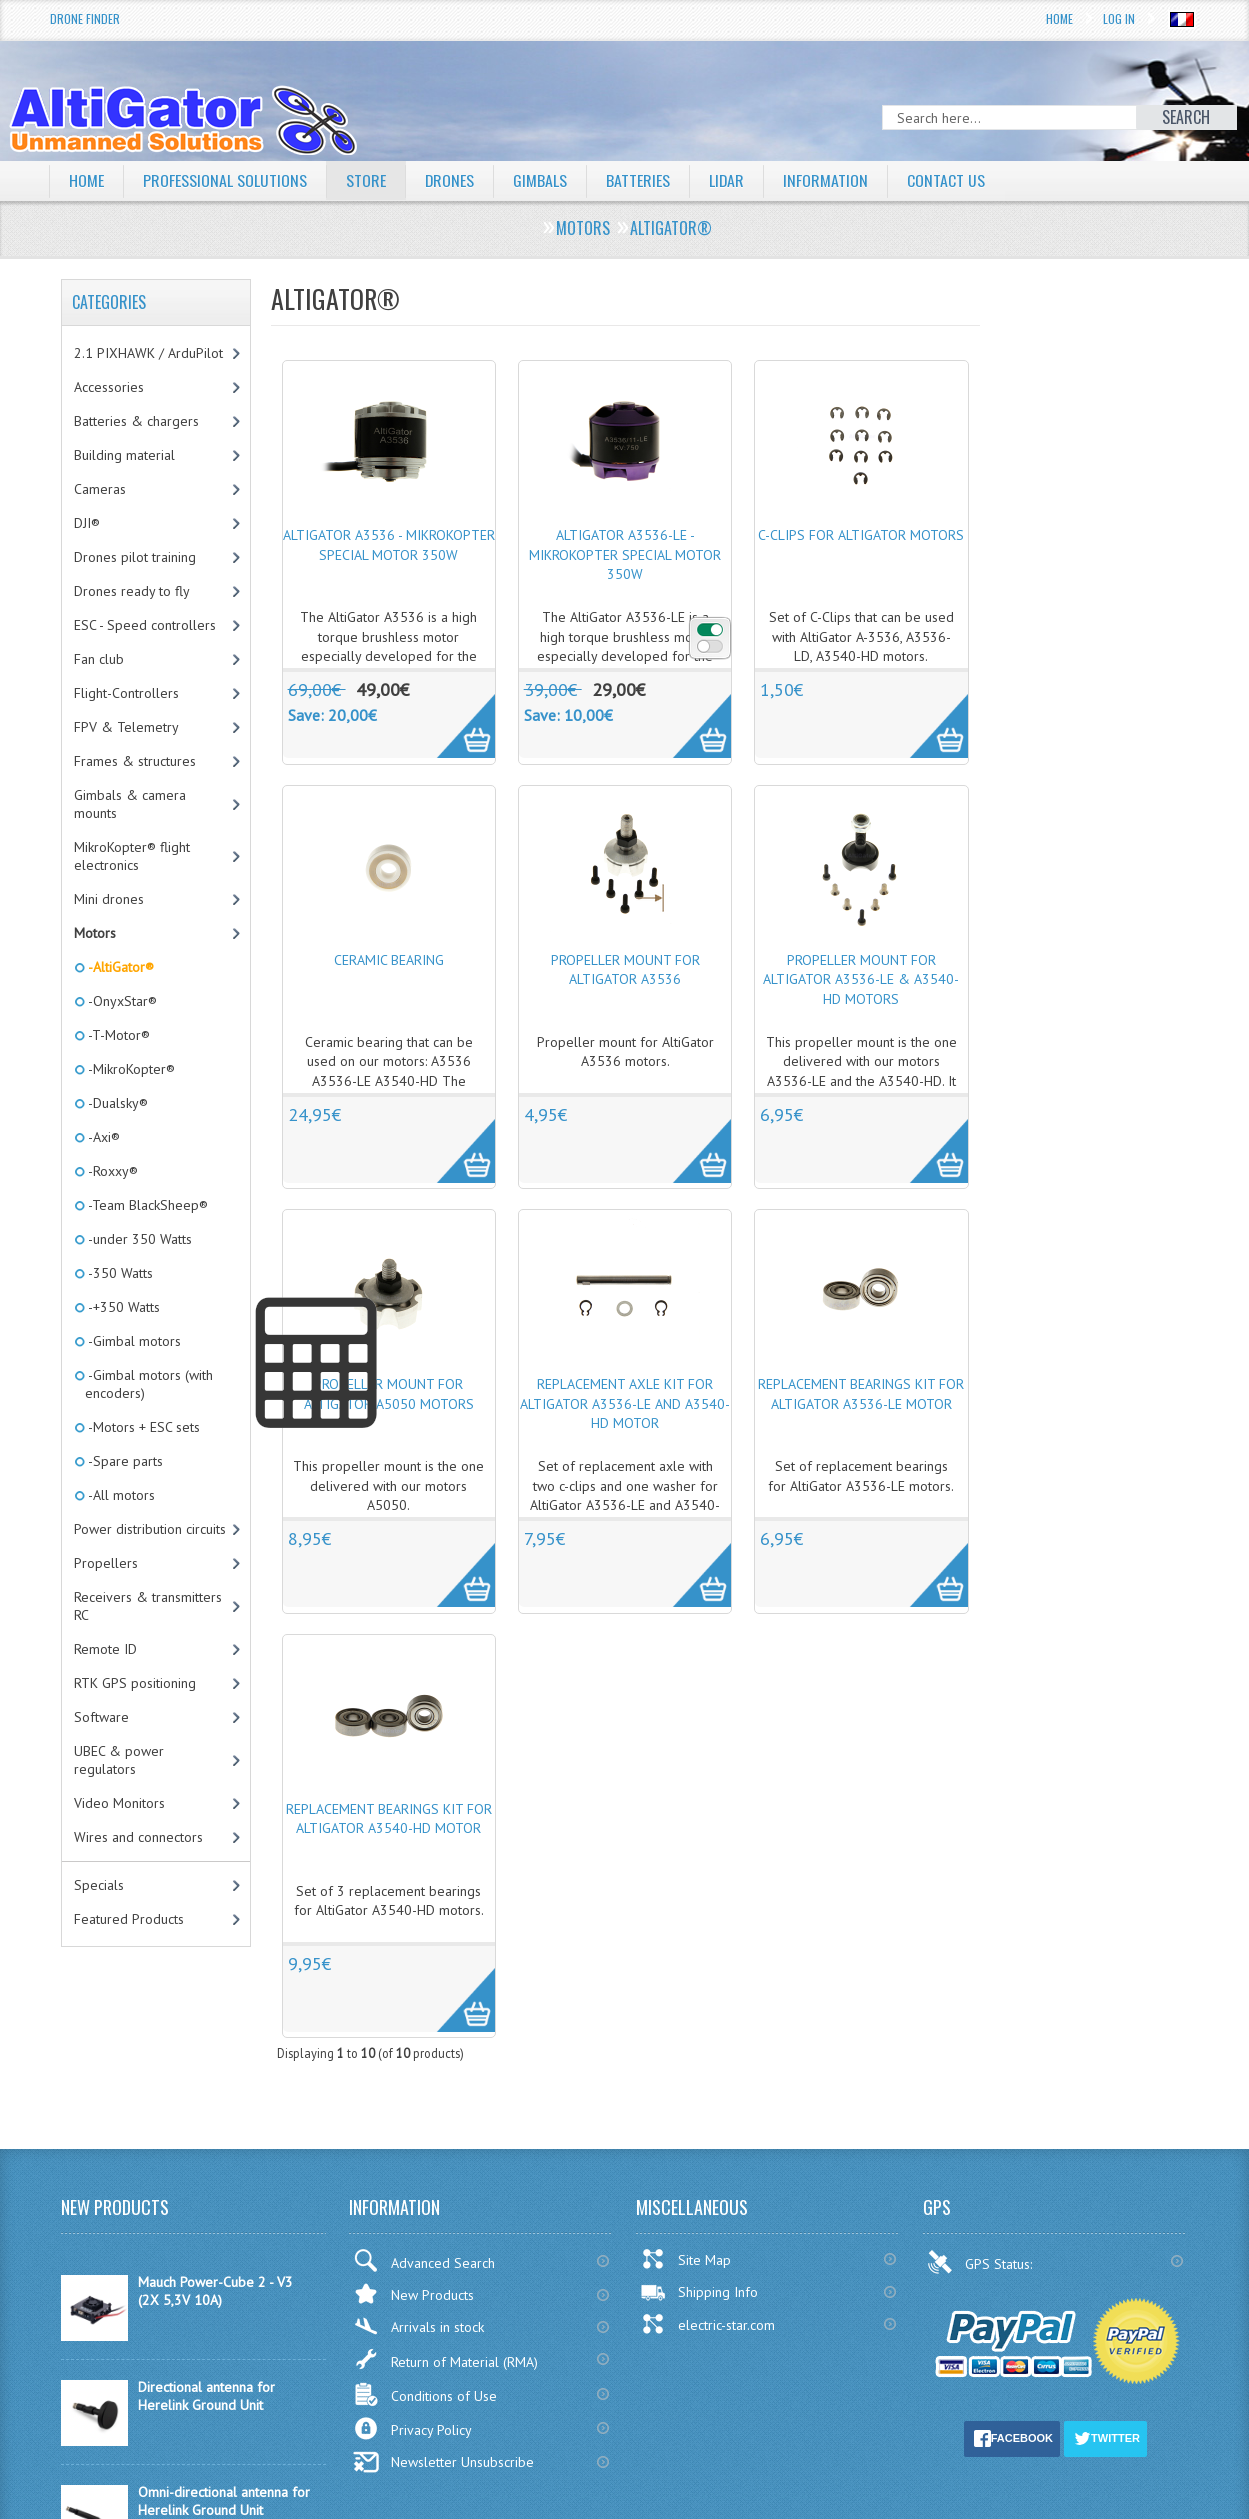 This screenshot has height=2519, width=1249. What do you see at coordinates (650, 898) in the screenshot?
I see `go to the last item or page` at bounding box center [650, 898].